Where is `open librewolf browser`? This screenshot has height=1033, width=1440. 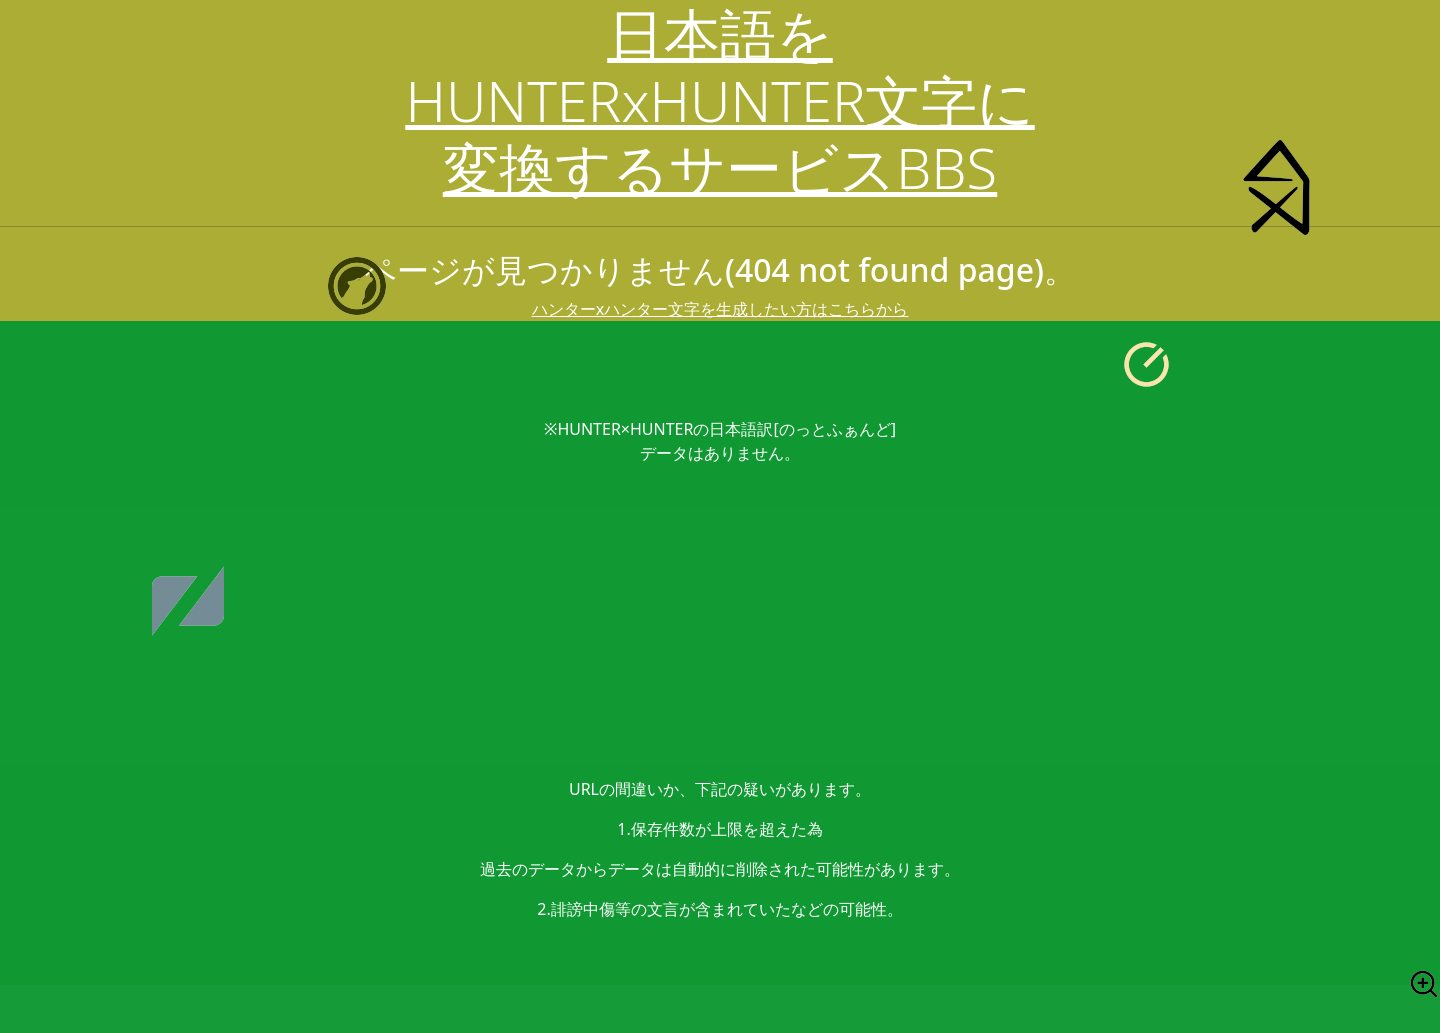
open librewolf browser is located at coordinates (357, 286).